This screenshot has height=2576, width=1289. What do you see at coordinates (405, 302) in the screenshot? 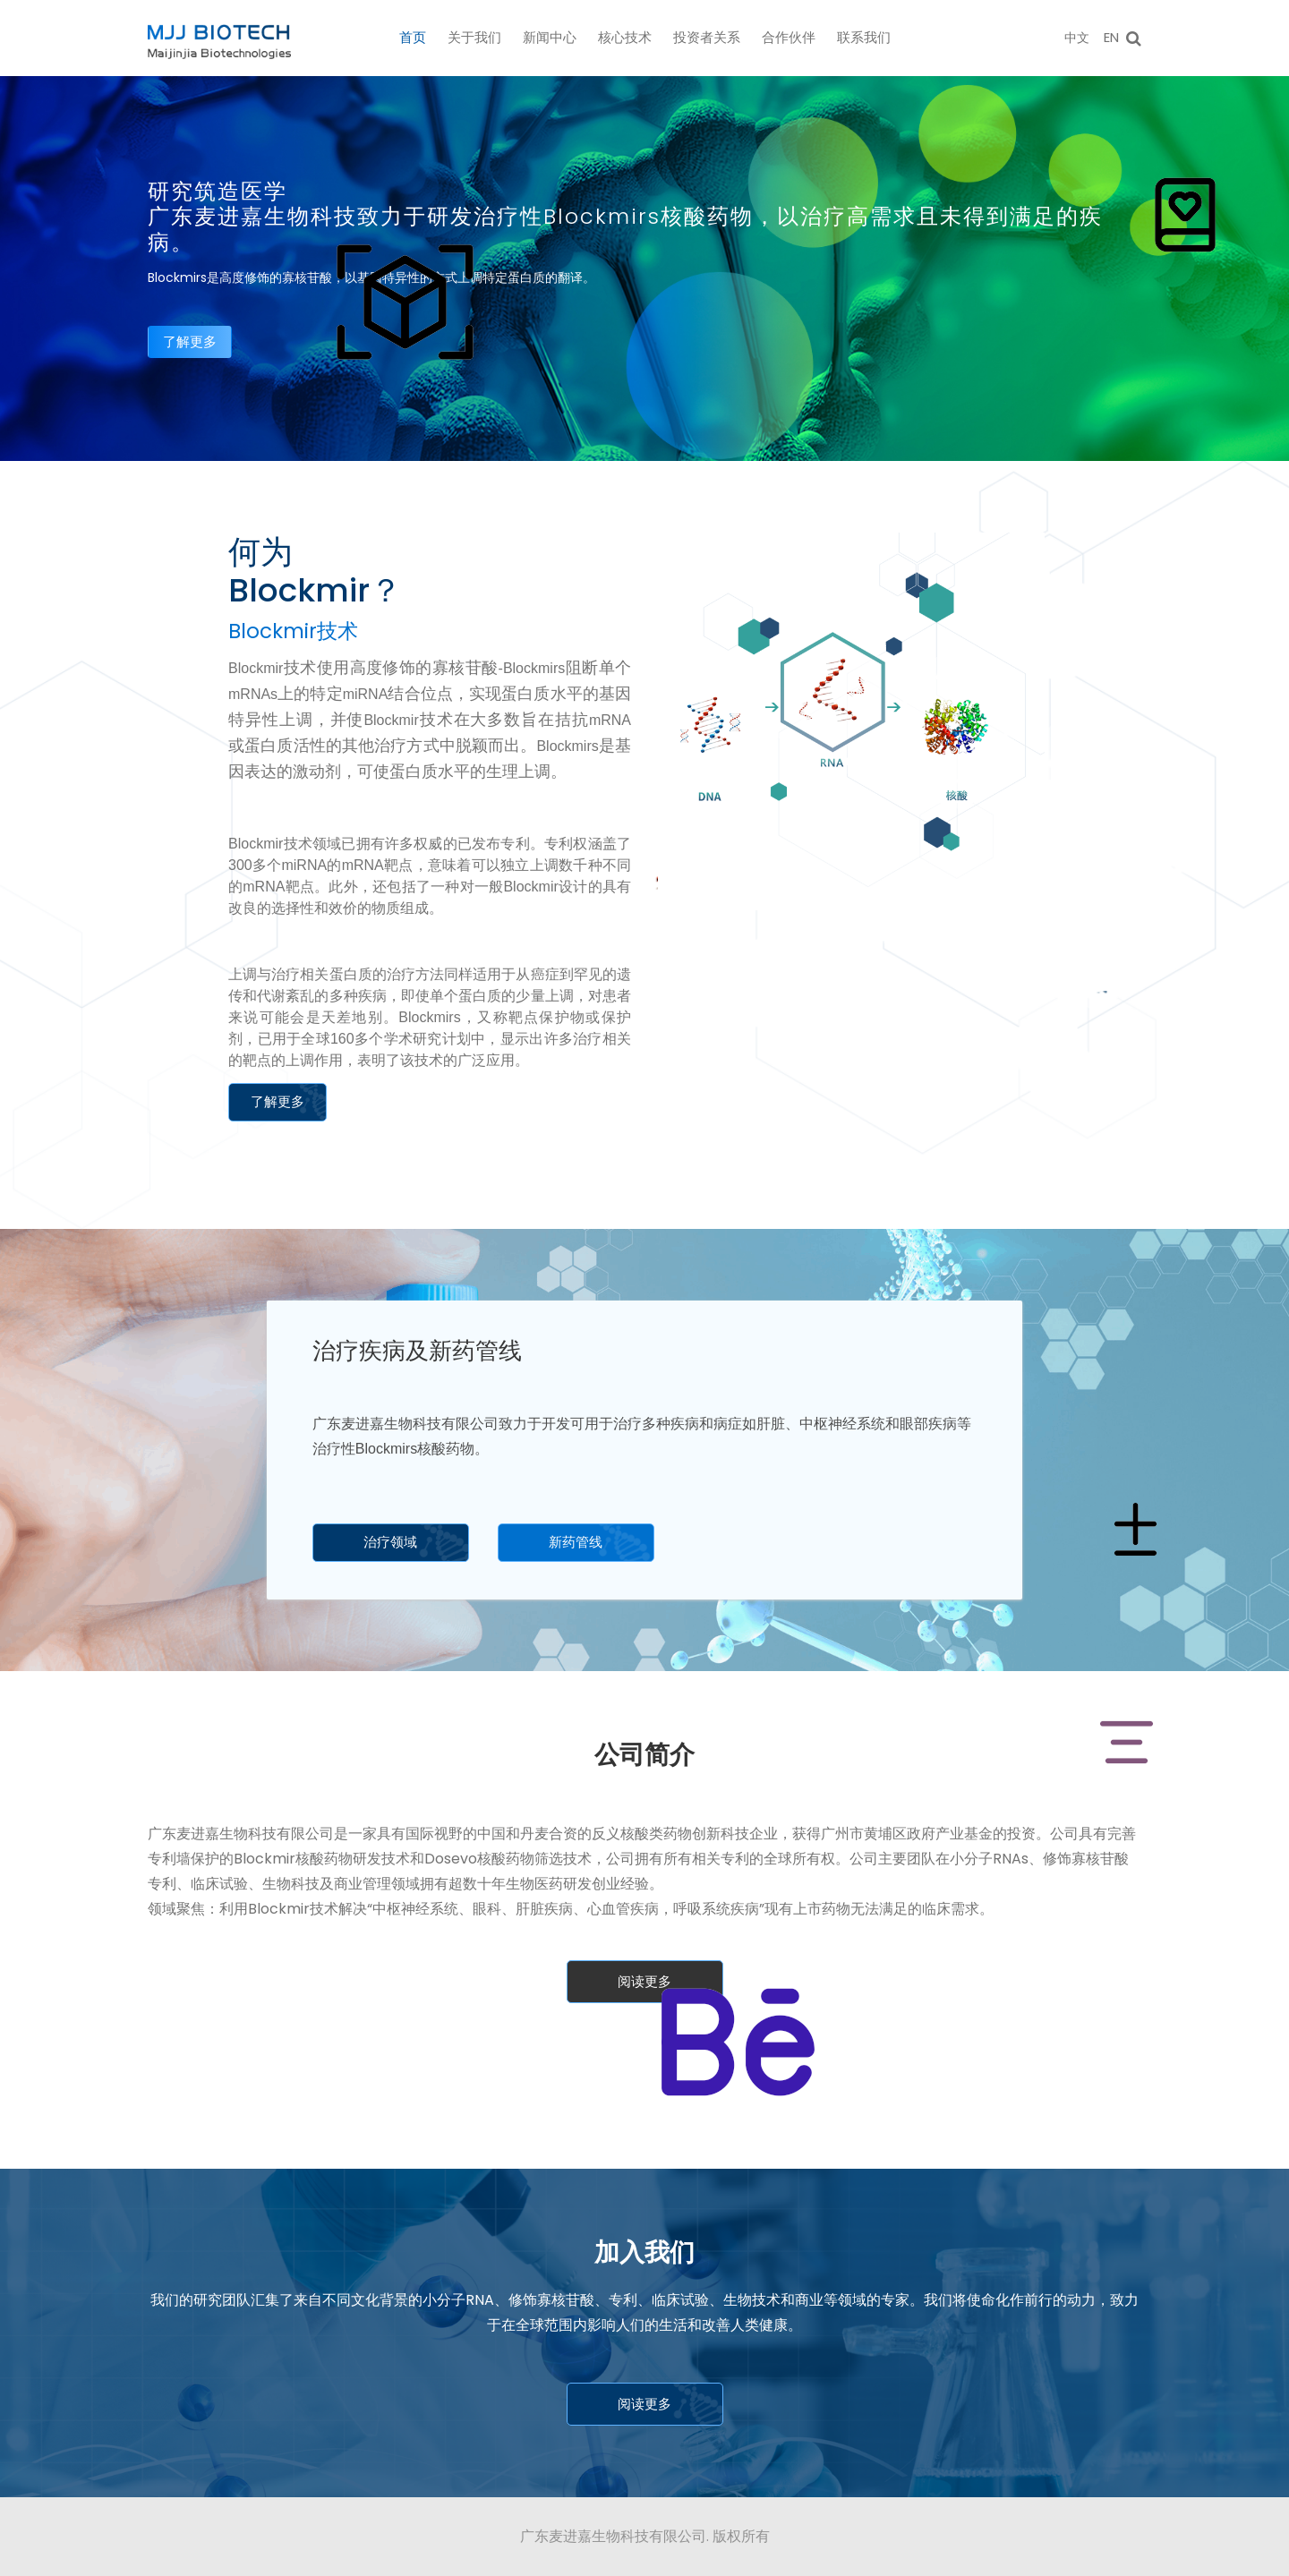
I see `scan or capture a 3D object` at bounding box center [405, 302].